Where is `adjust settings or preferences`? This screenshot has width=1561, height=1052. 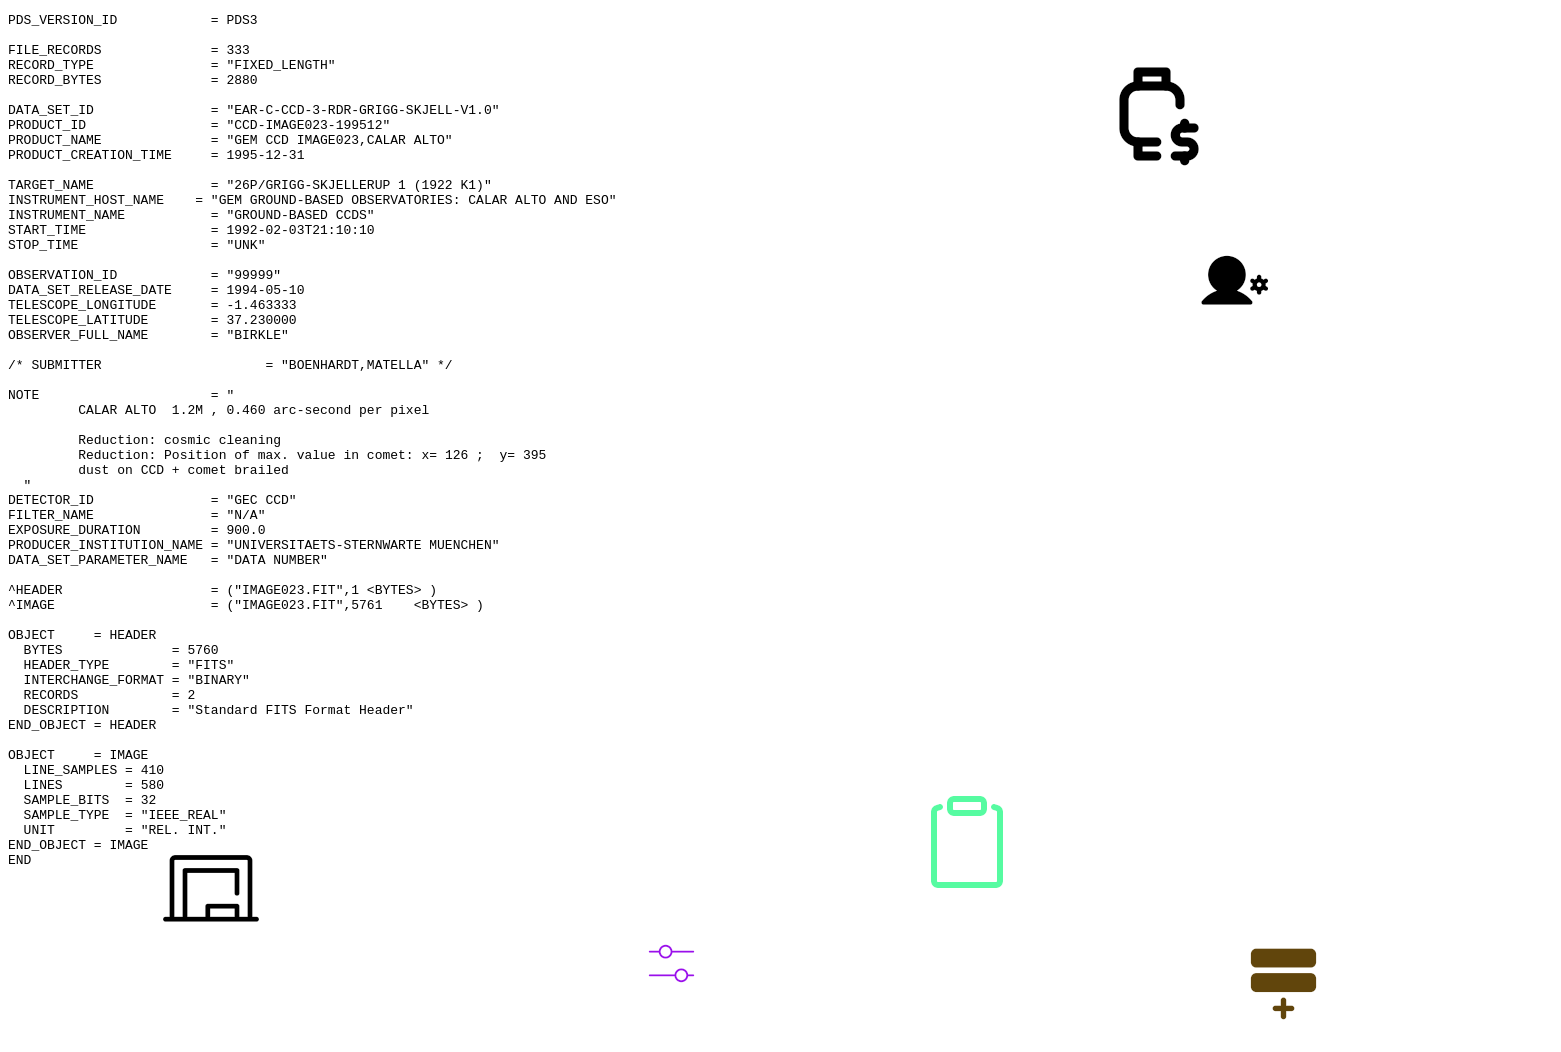
adjust settings or preferences is located at coordinates (671, 963).